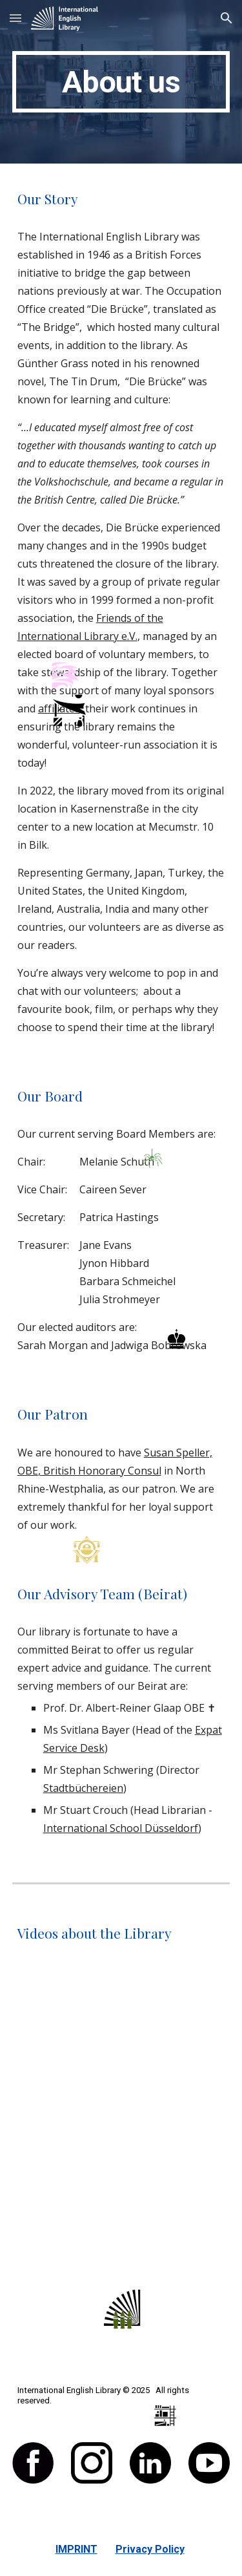 This screenshot has height=2576, width=242. Describe the element at coordinates (65, 674) in the screenshot. I see `activate fire-based attack or ability` at that location.